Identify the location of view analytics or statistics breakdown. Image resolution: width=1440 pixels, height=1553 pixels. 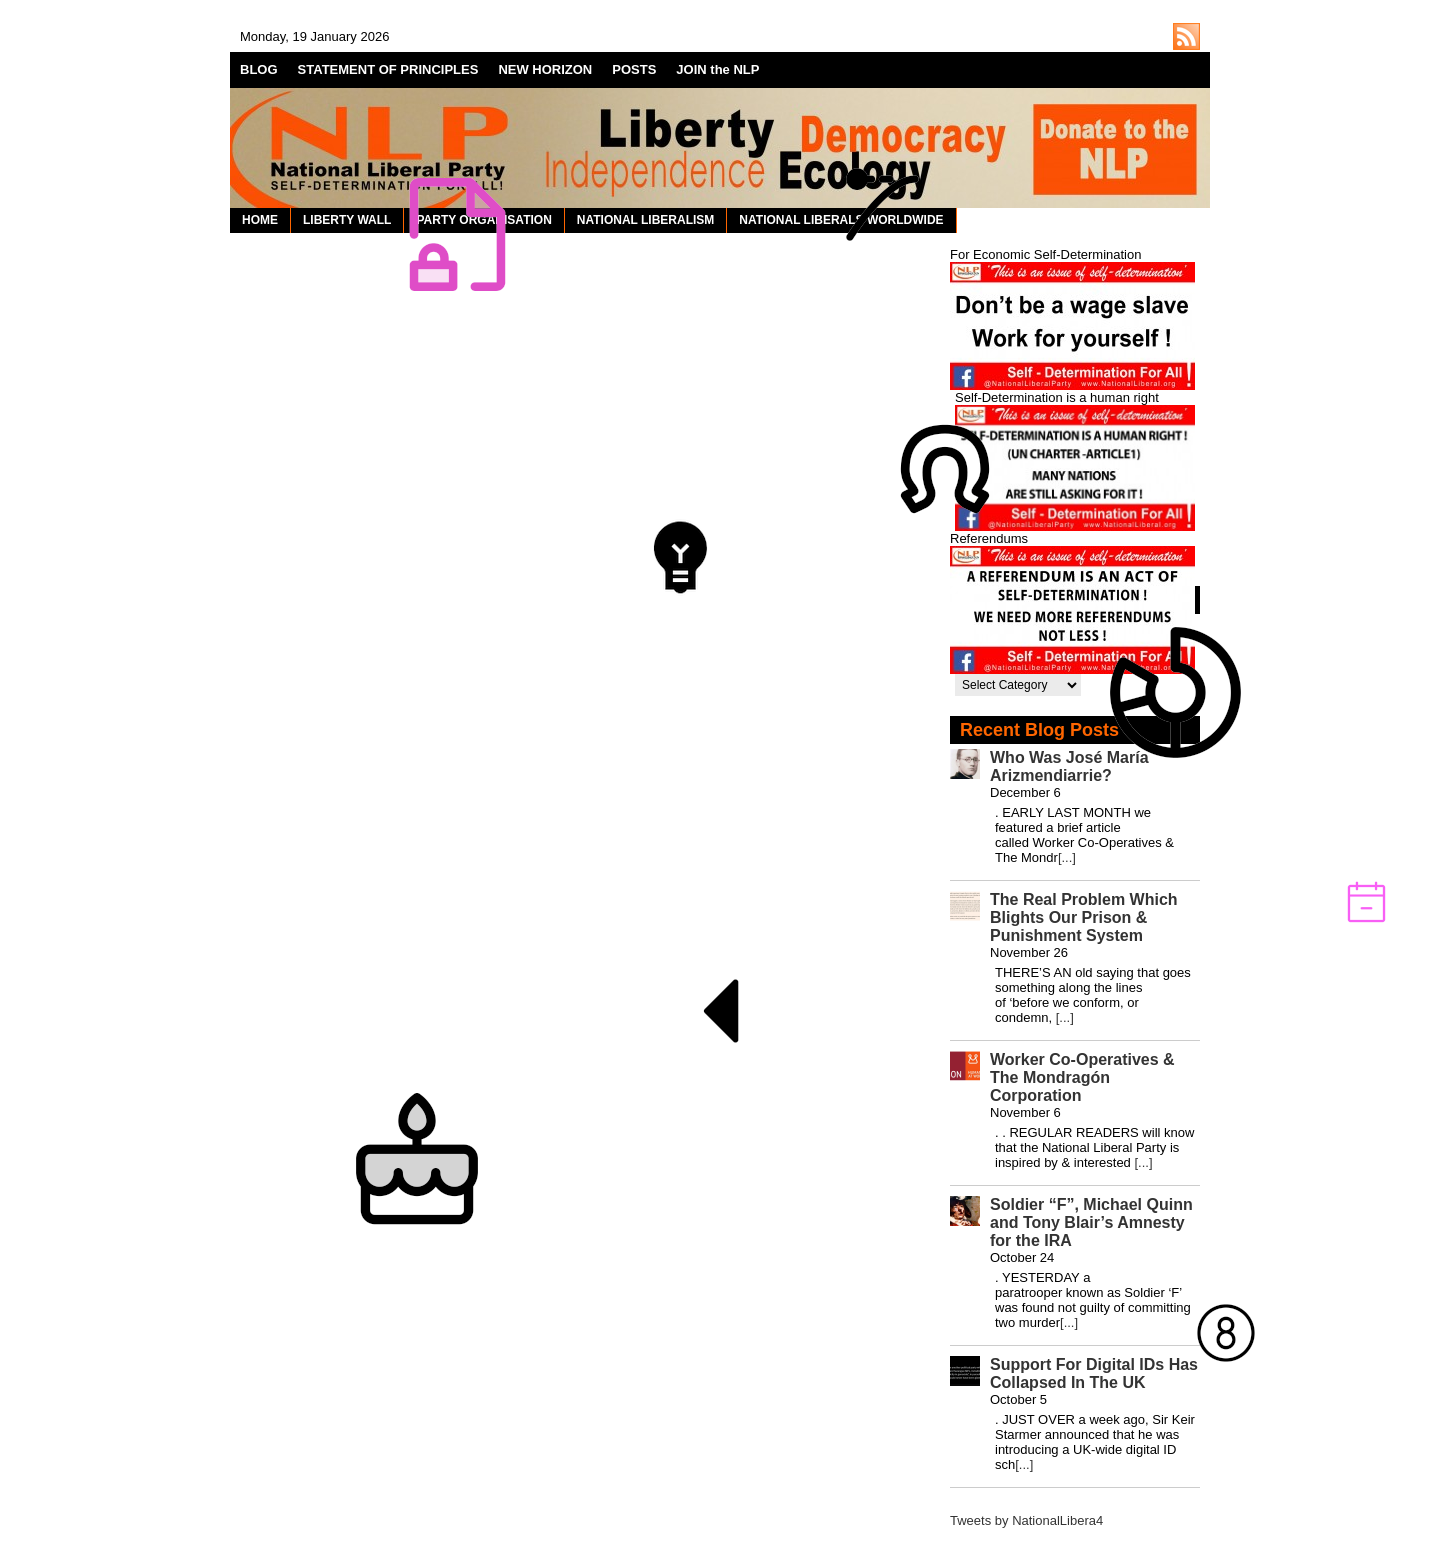
(1175, 692).